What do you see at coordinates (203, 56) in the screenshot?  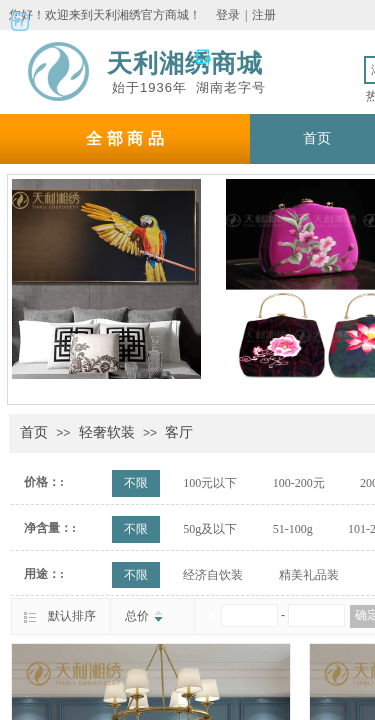 I see `upload a book or document` at bounding box center [203, 56].